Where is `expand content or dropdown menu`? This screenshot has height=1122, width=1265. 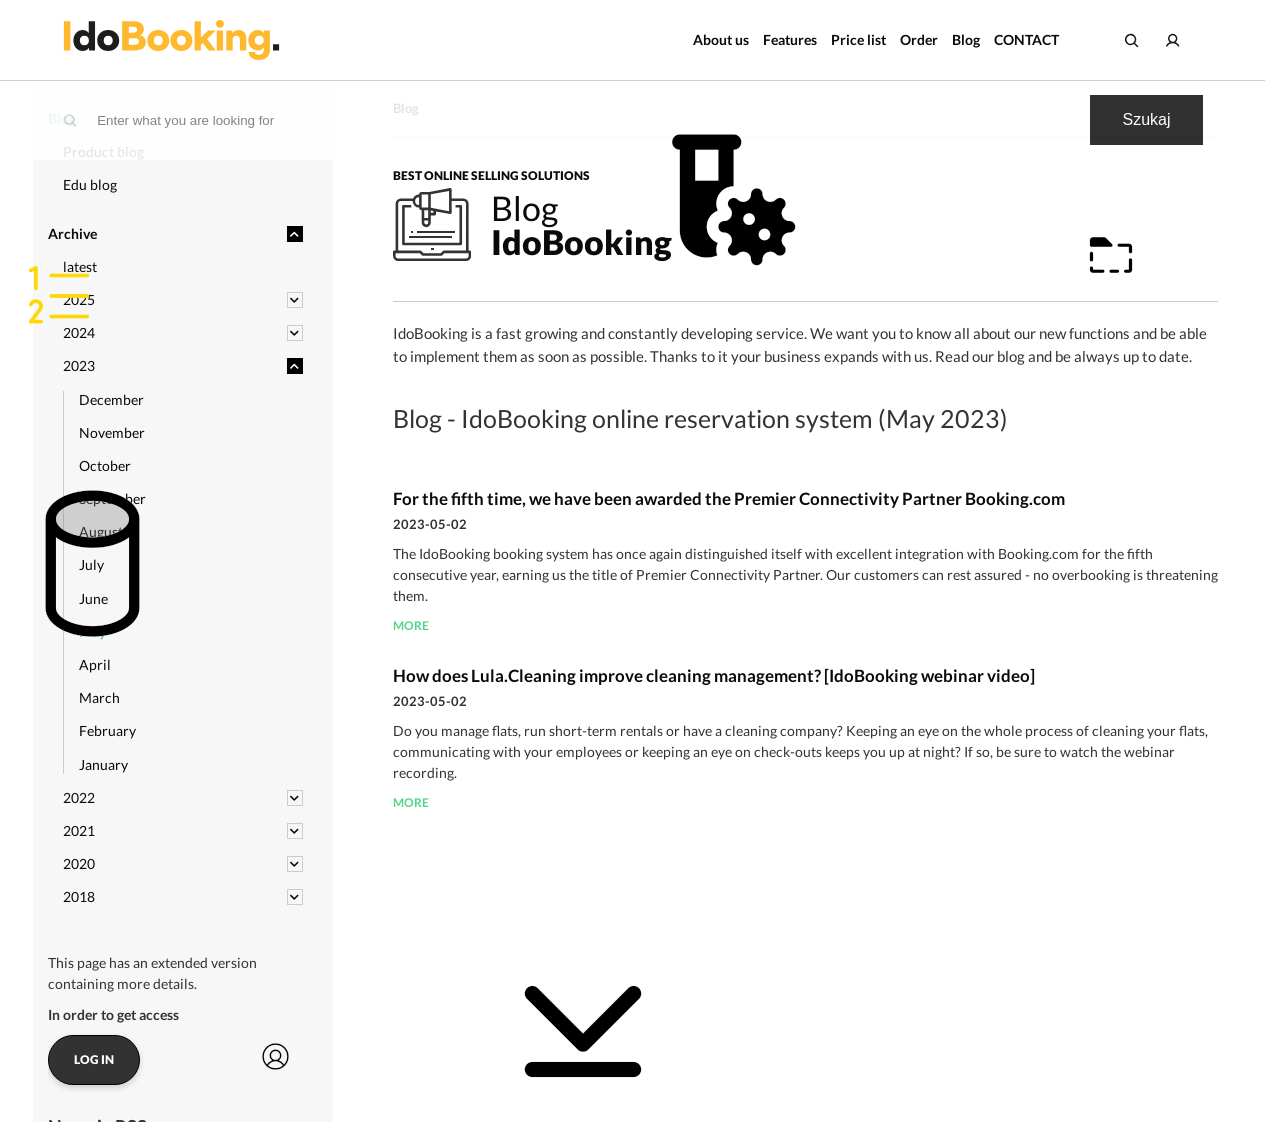 expand content or dropdown menu is located at coordinates (583, 1029).